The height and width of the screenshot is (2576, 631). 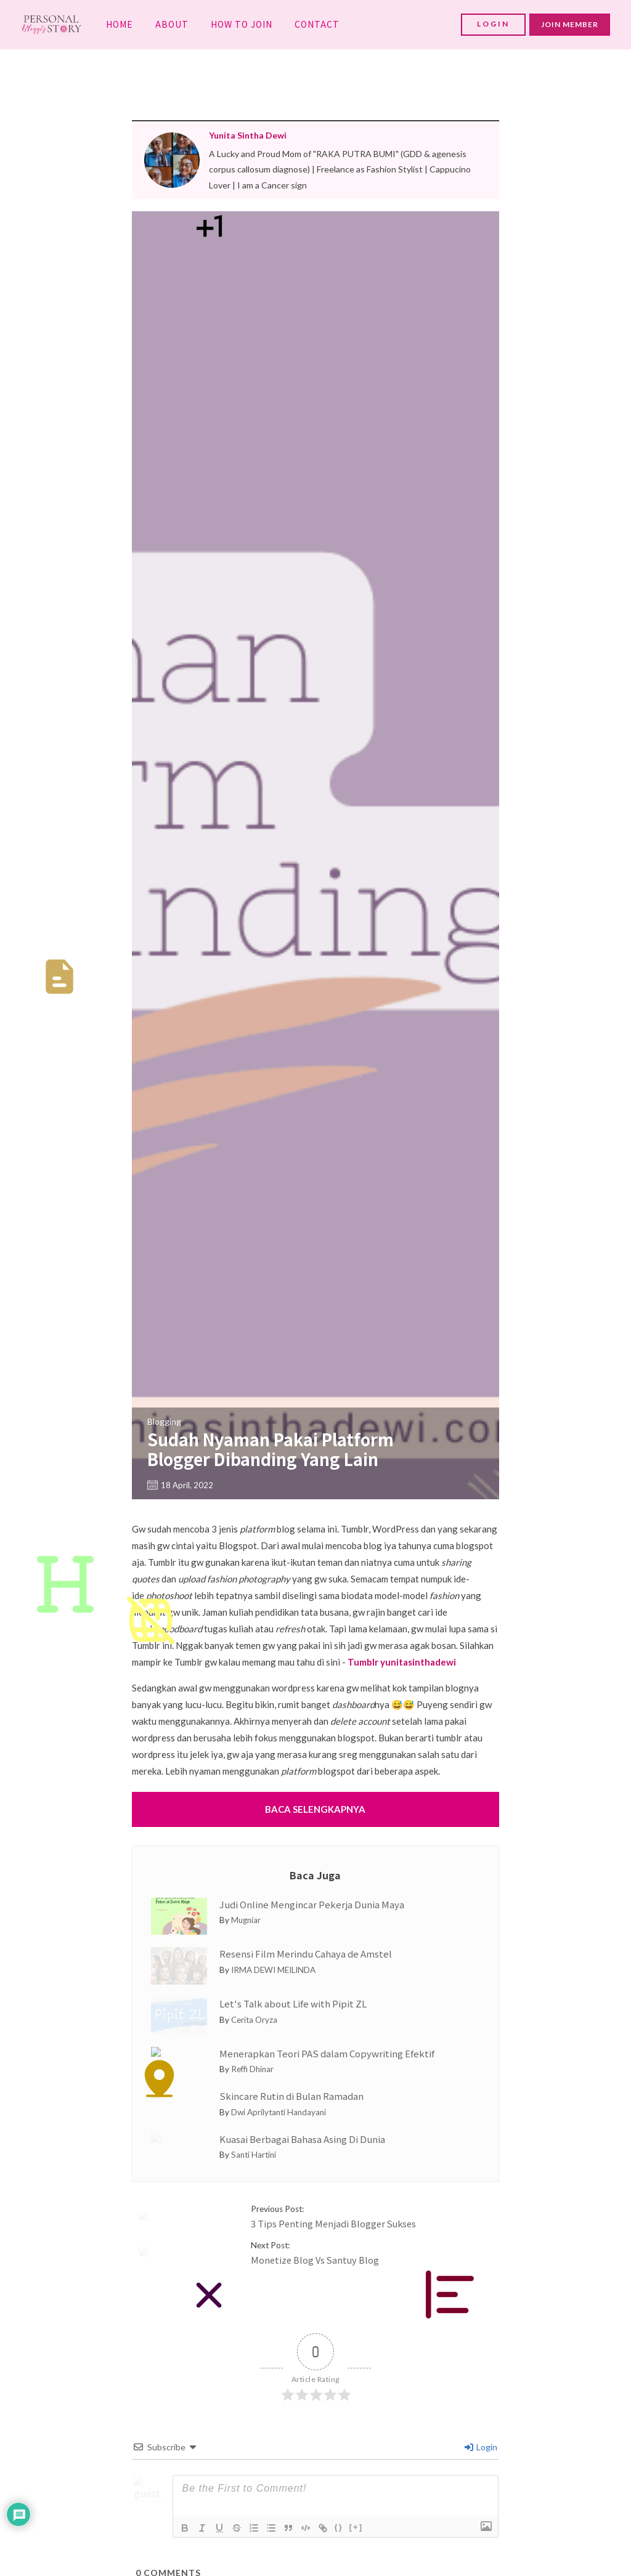 What do you see at coordinates (450, 2295) in the screenshot?
I see `align text to the left` at bounding box center [450, 2295].